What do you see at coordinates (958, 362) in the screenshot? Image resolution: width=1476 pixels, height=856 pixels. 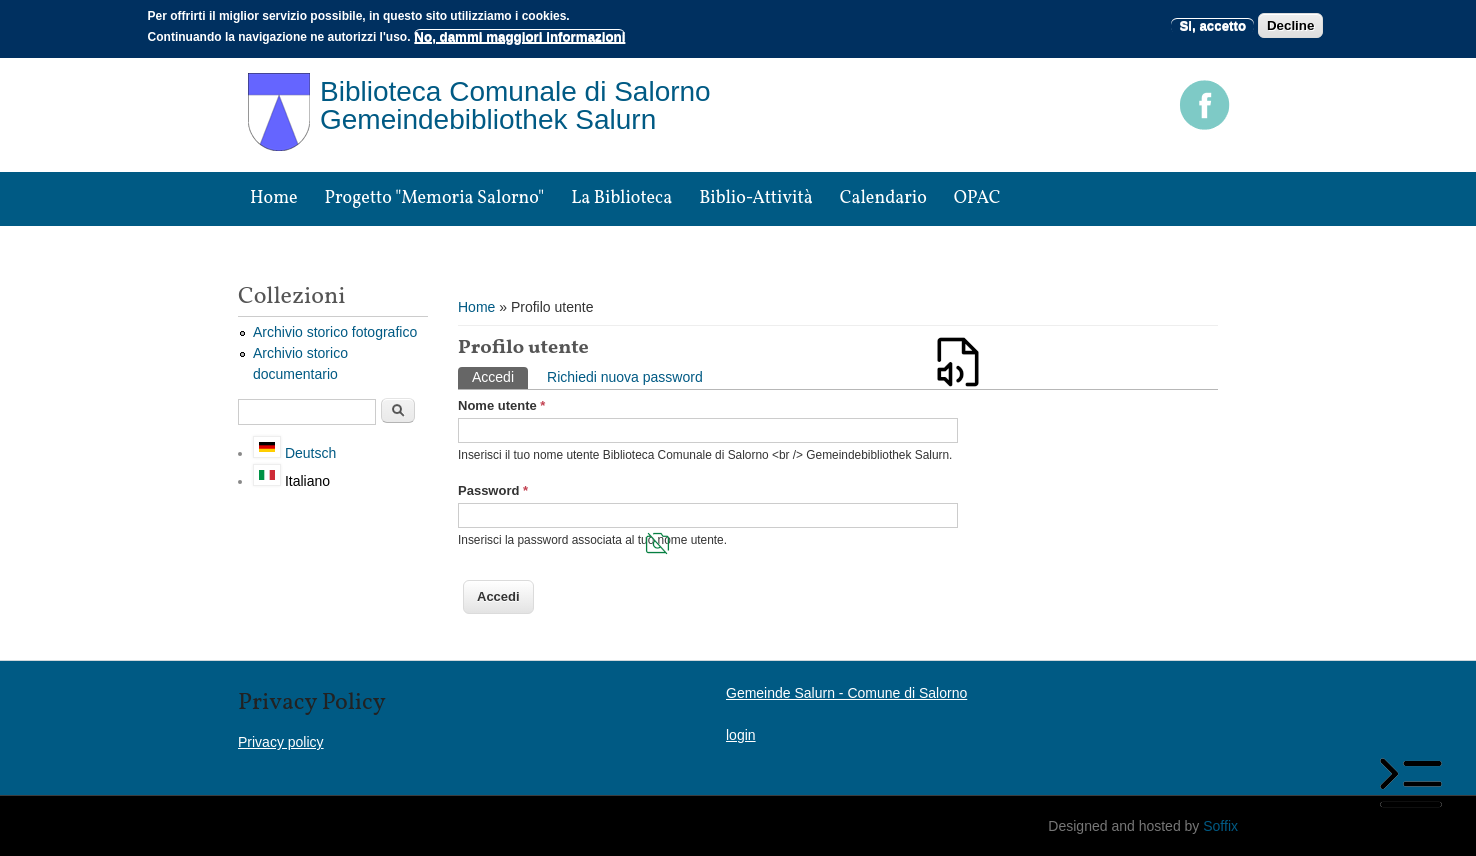 I see `open an audio file` at bounding box center [958, 362].